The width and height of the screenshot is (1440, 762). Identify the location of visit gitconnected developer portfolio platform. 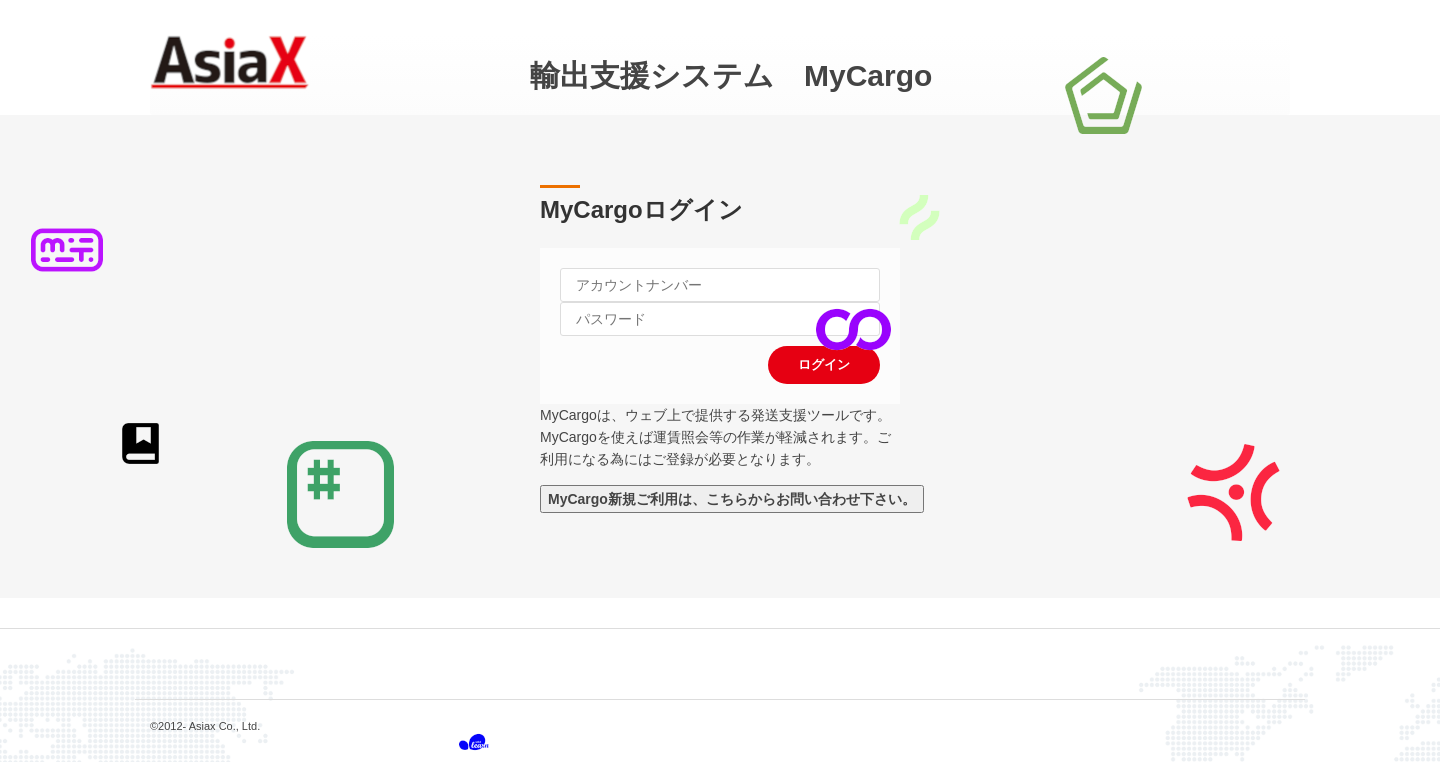
(853, 329).